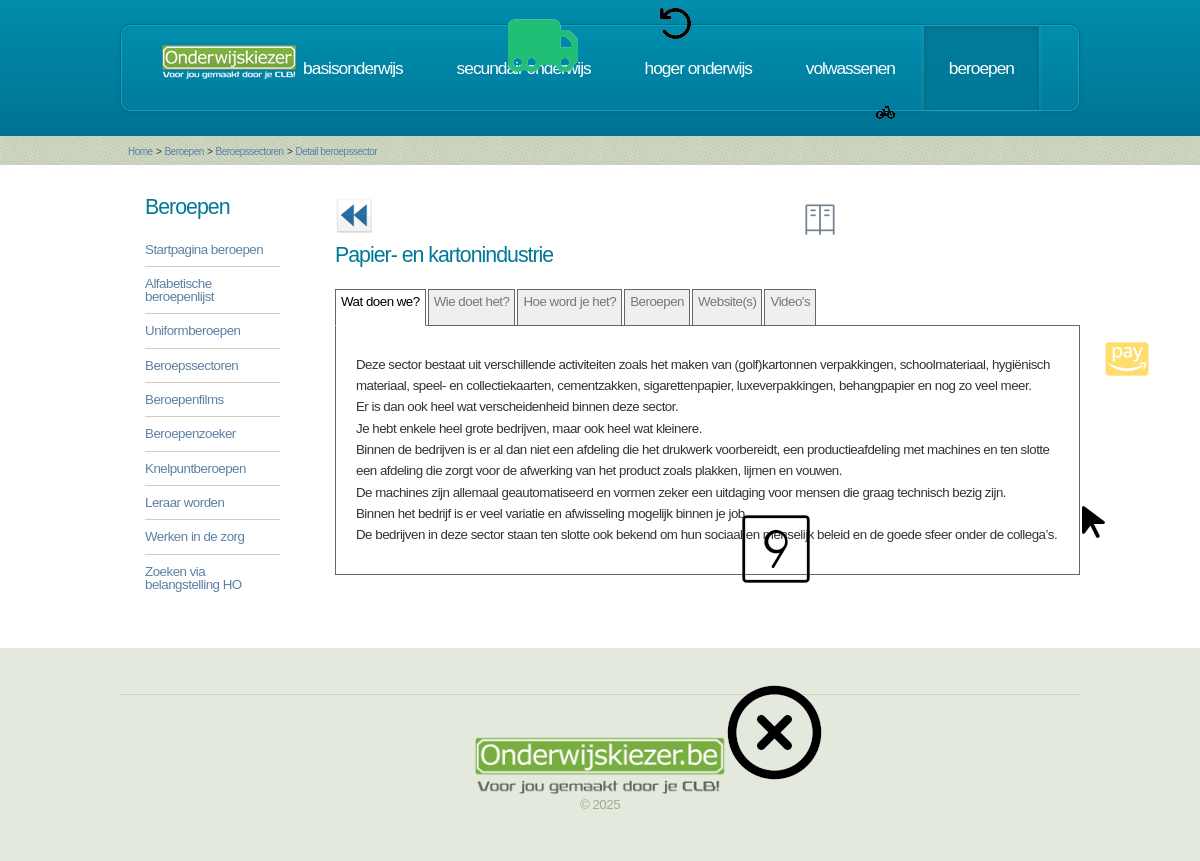 Image resolution: width=1200 pixels, height=861 pixels. Describe the element at coordinates (1127, 359) in the screenshot. I see `pay with amazon pay at checkout` at that location.